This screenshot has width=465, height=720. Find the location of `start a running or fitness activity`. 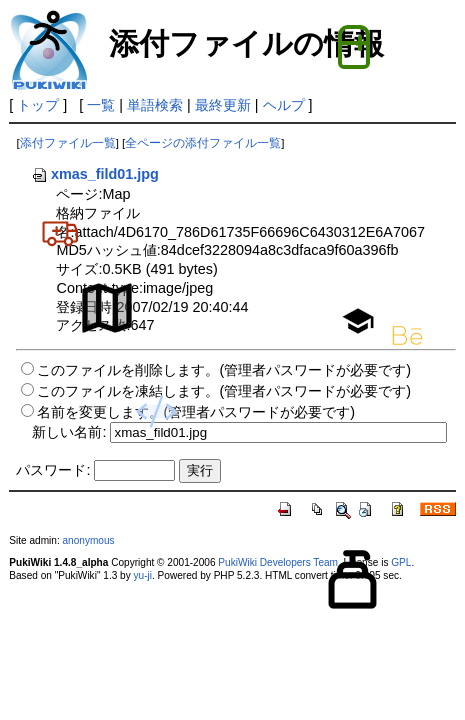

start a running or fitness activity is located at coordinates (49, 30).